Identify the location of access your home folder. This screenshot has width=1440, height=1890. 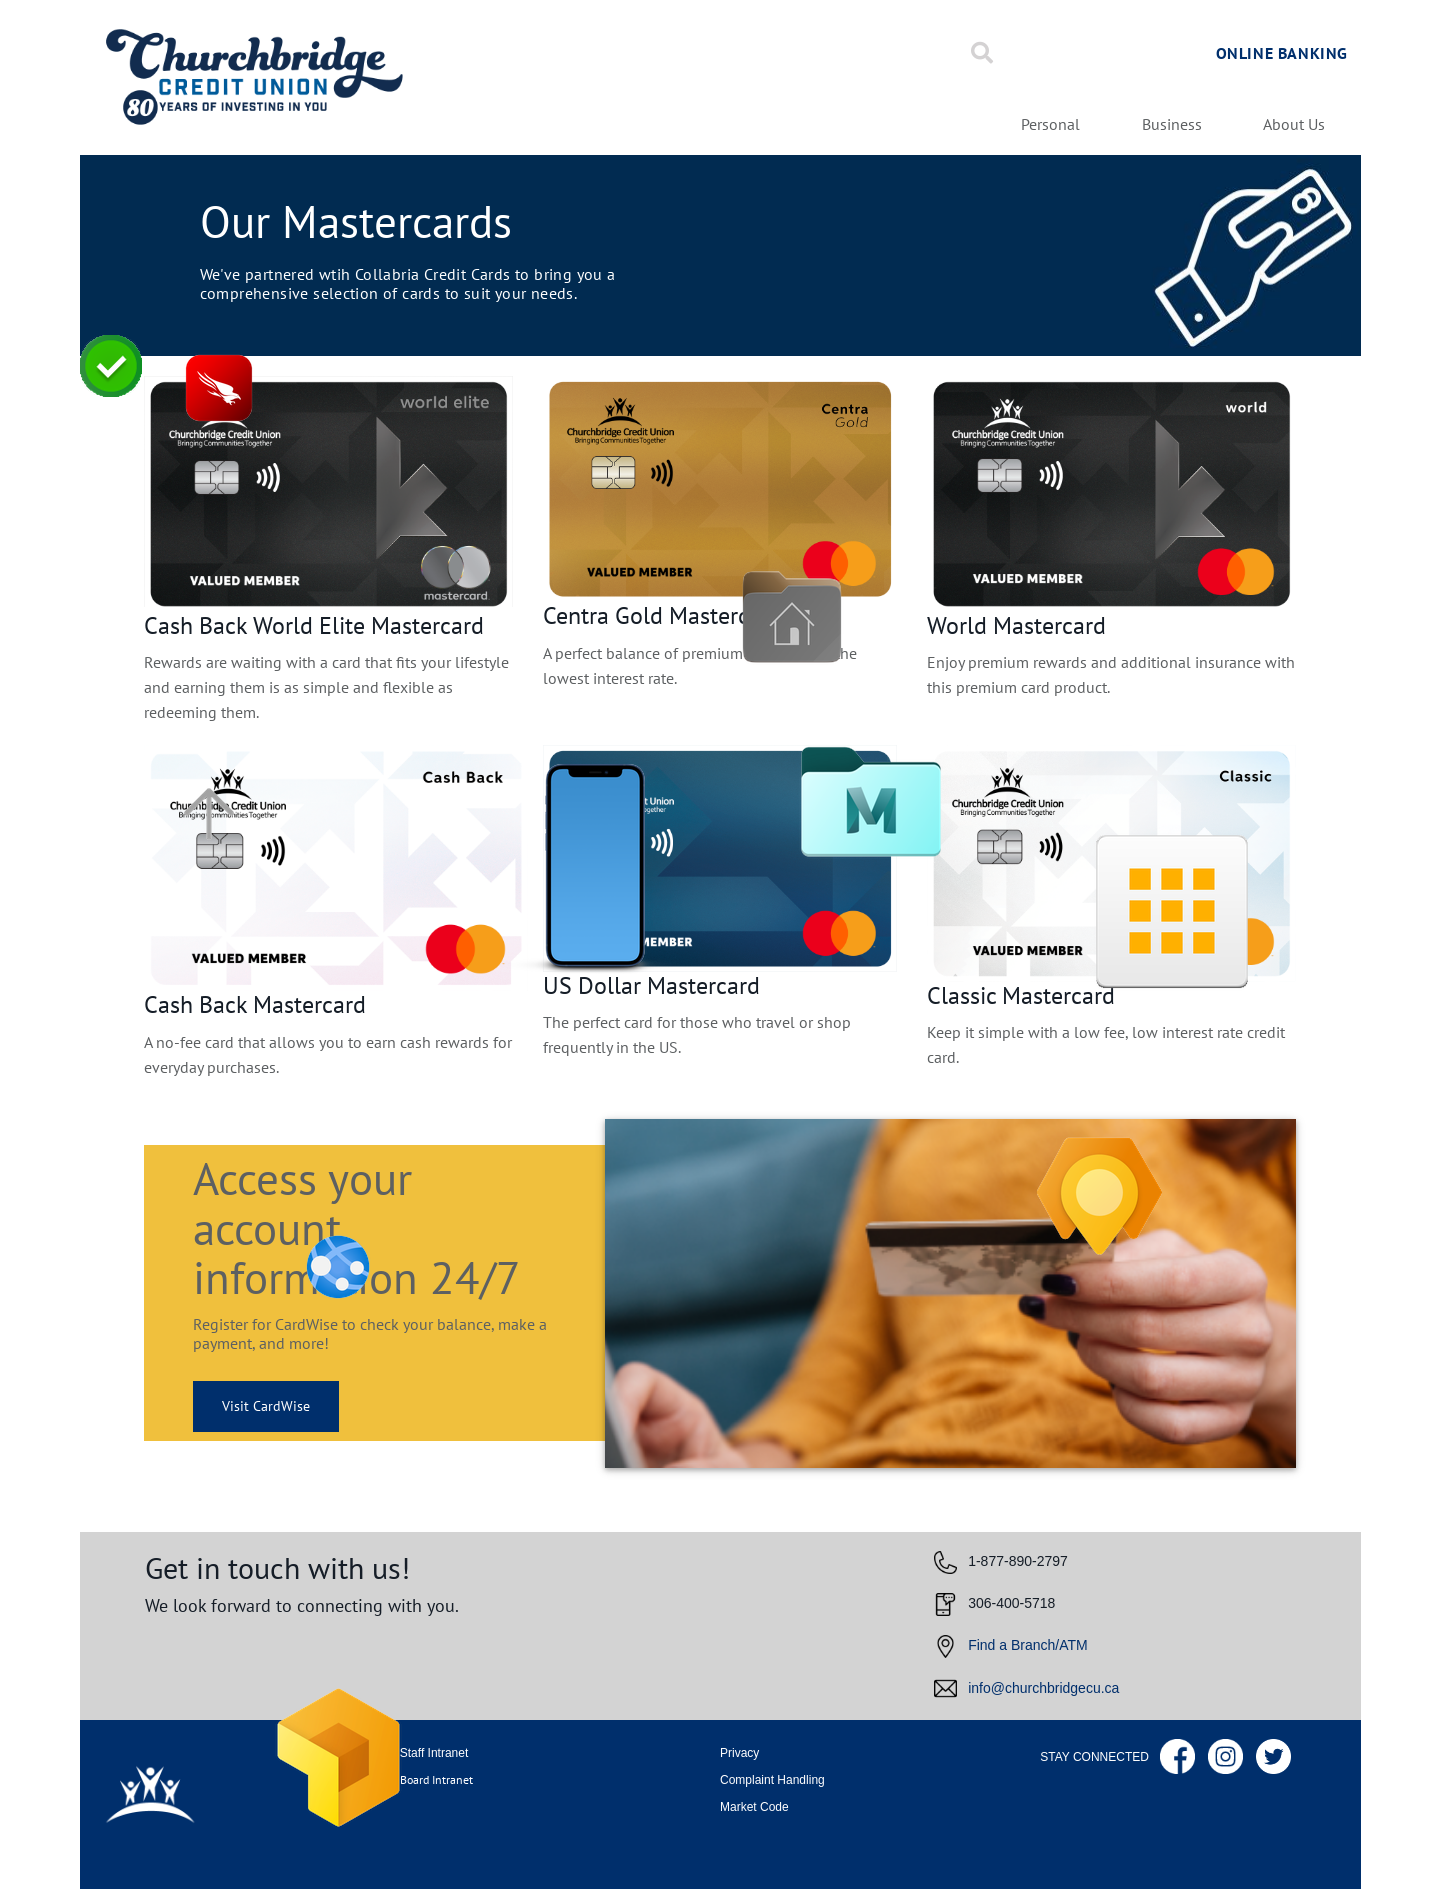
(792, 617).